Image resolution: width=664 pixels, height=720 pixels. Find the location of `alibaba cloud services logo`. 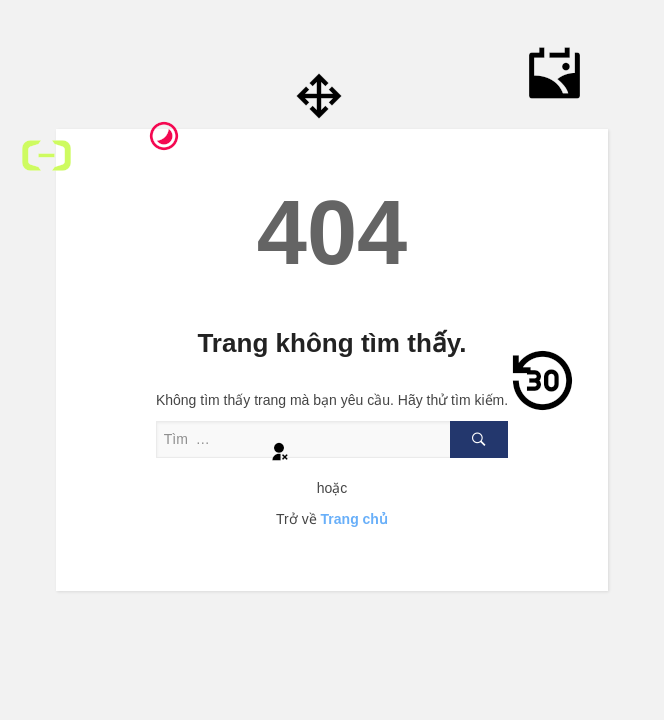

alibaba cloud services logo is located at coordinates (46, 155).